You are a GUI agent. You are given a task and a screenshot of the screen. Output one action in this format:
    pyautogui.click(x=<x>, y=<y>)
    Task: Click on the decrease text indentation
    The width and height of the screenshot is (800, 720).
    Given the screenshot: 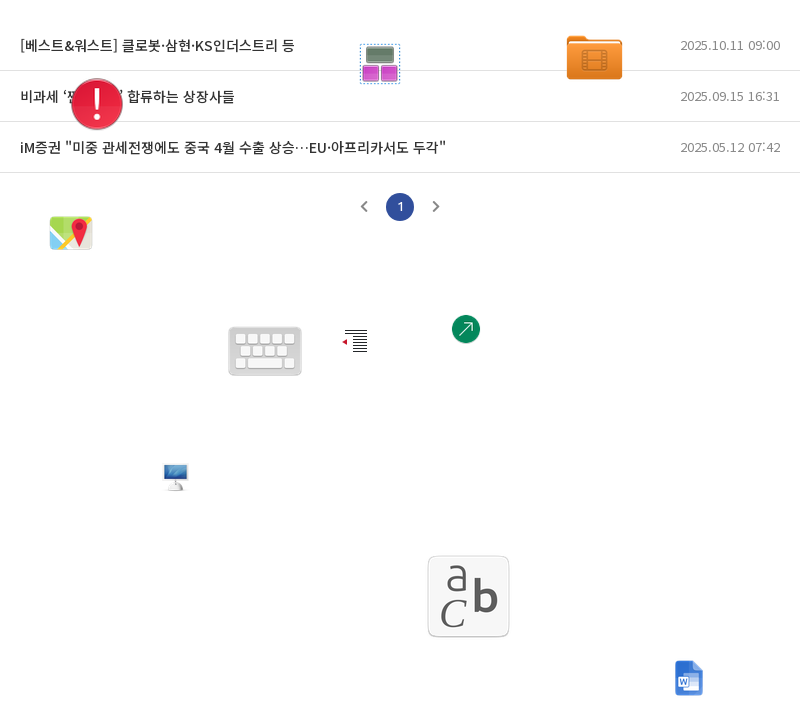 What is the action you would take?
    pyautogui.click(x=355, y=341)
    